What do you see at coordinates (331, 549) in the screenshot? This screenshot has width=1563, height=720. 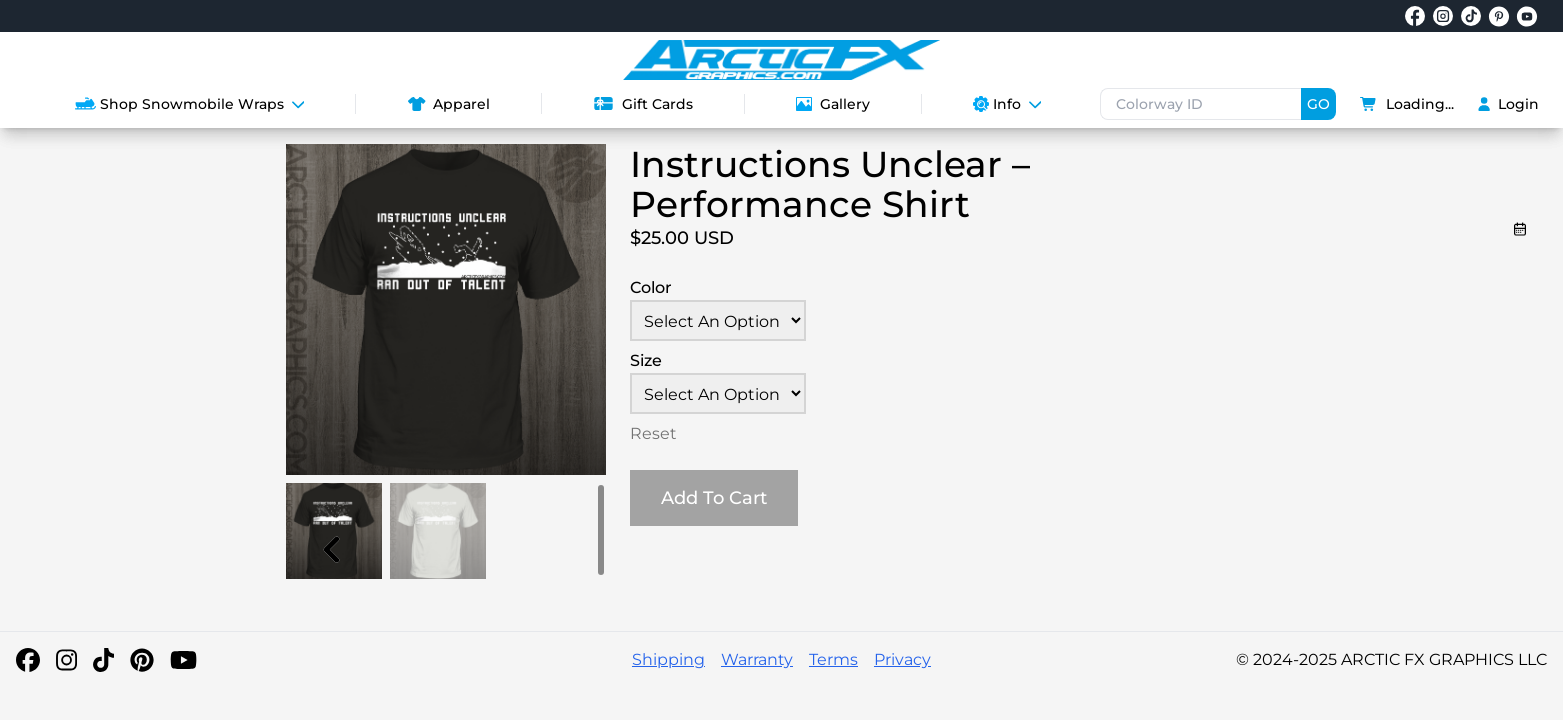 I see `go back to the previous screen` at bounding box center [331, 549].